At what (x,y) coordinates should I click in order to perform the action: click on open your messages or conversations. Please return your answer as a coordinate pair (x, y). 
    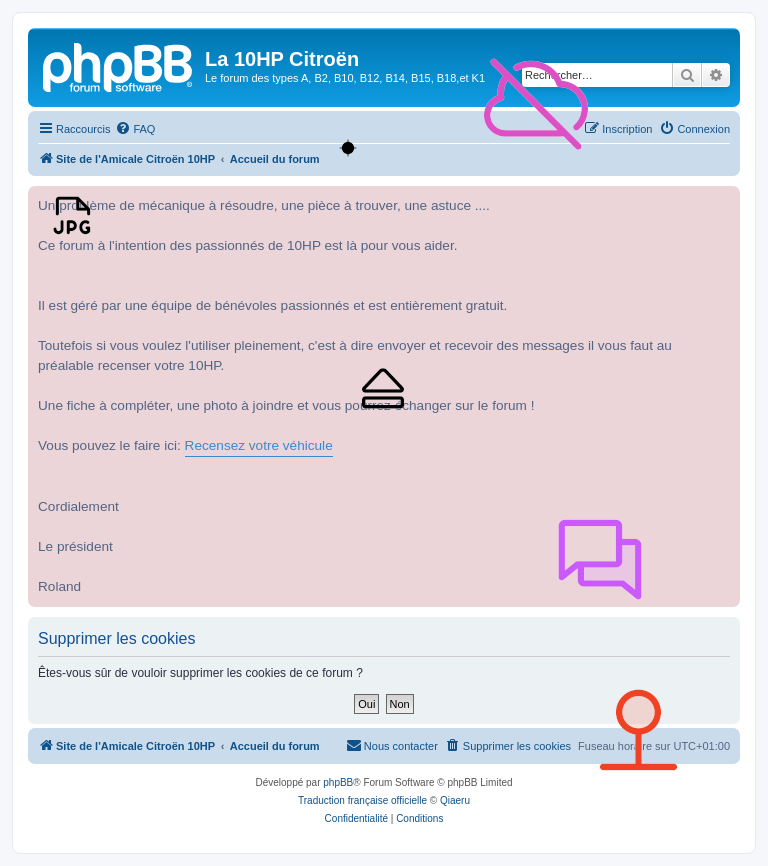
    Looking at the image, I should click on (600, 558).